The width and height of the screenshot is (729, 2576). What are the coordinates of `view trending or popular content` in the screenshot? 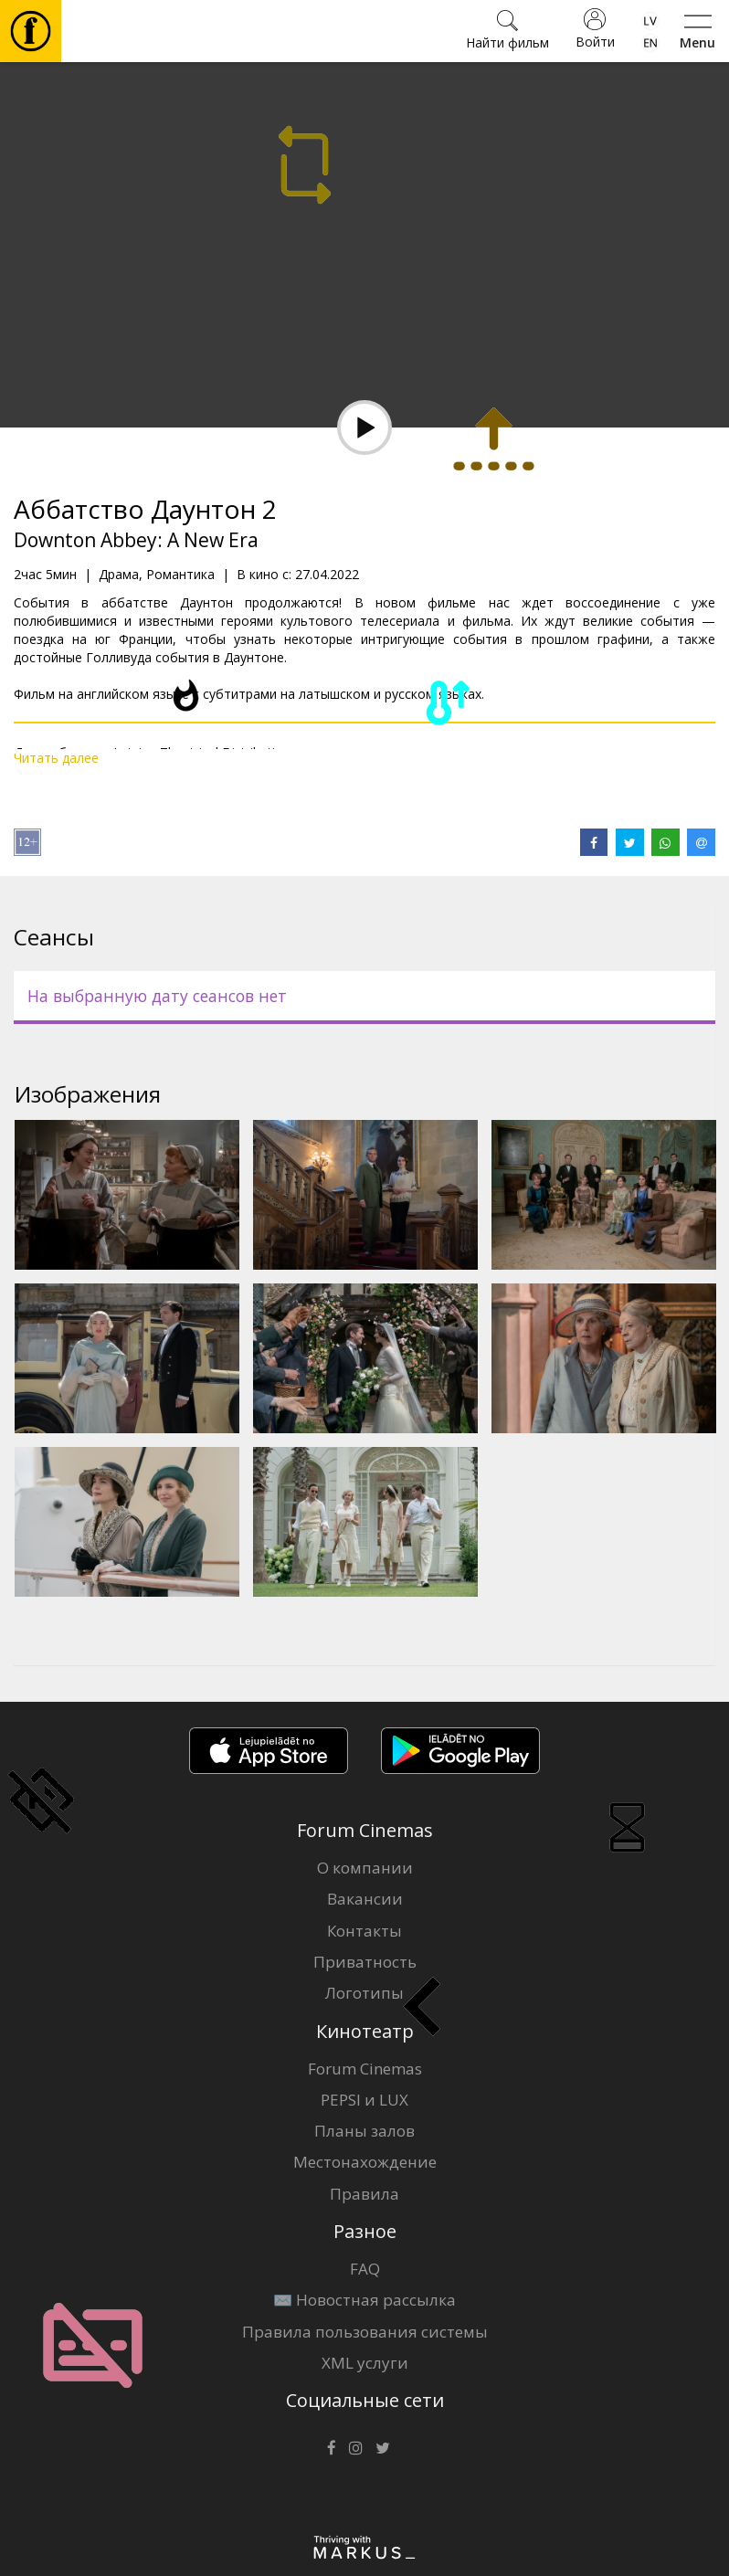 It's located at (185, 695).